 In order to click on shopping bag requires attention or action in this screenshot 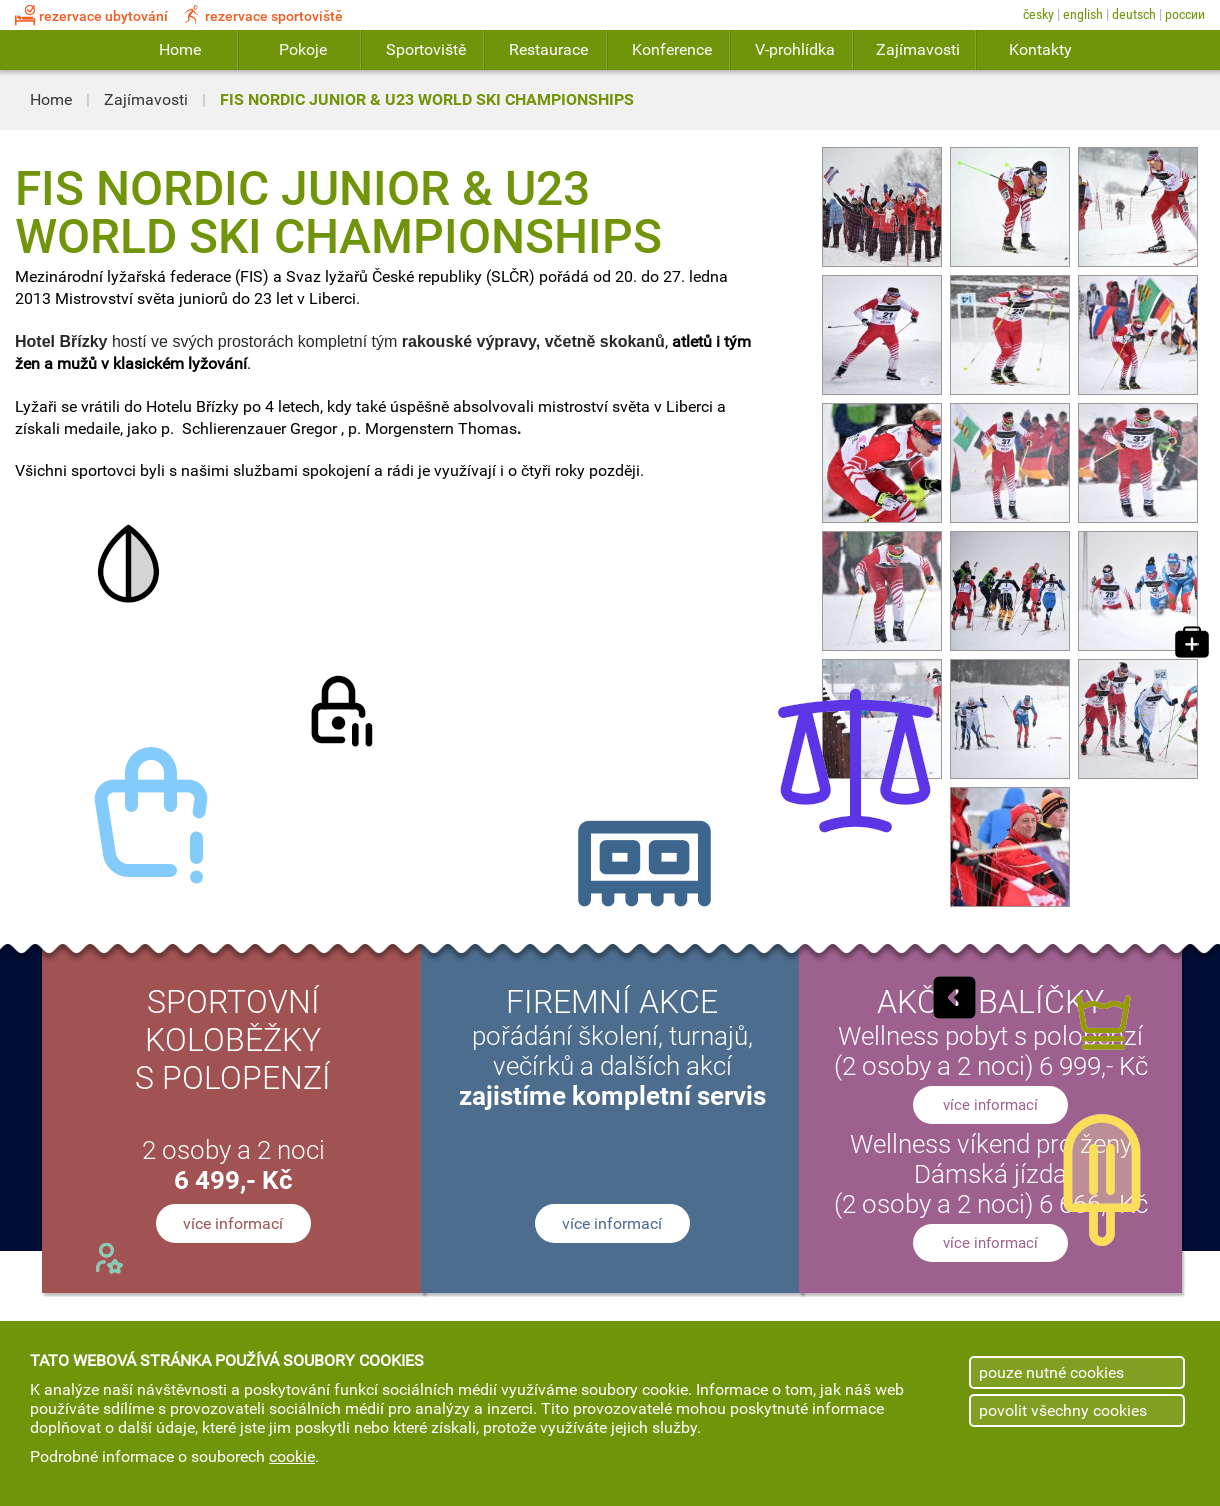, I will do `click(151, 812)`.